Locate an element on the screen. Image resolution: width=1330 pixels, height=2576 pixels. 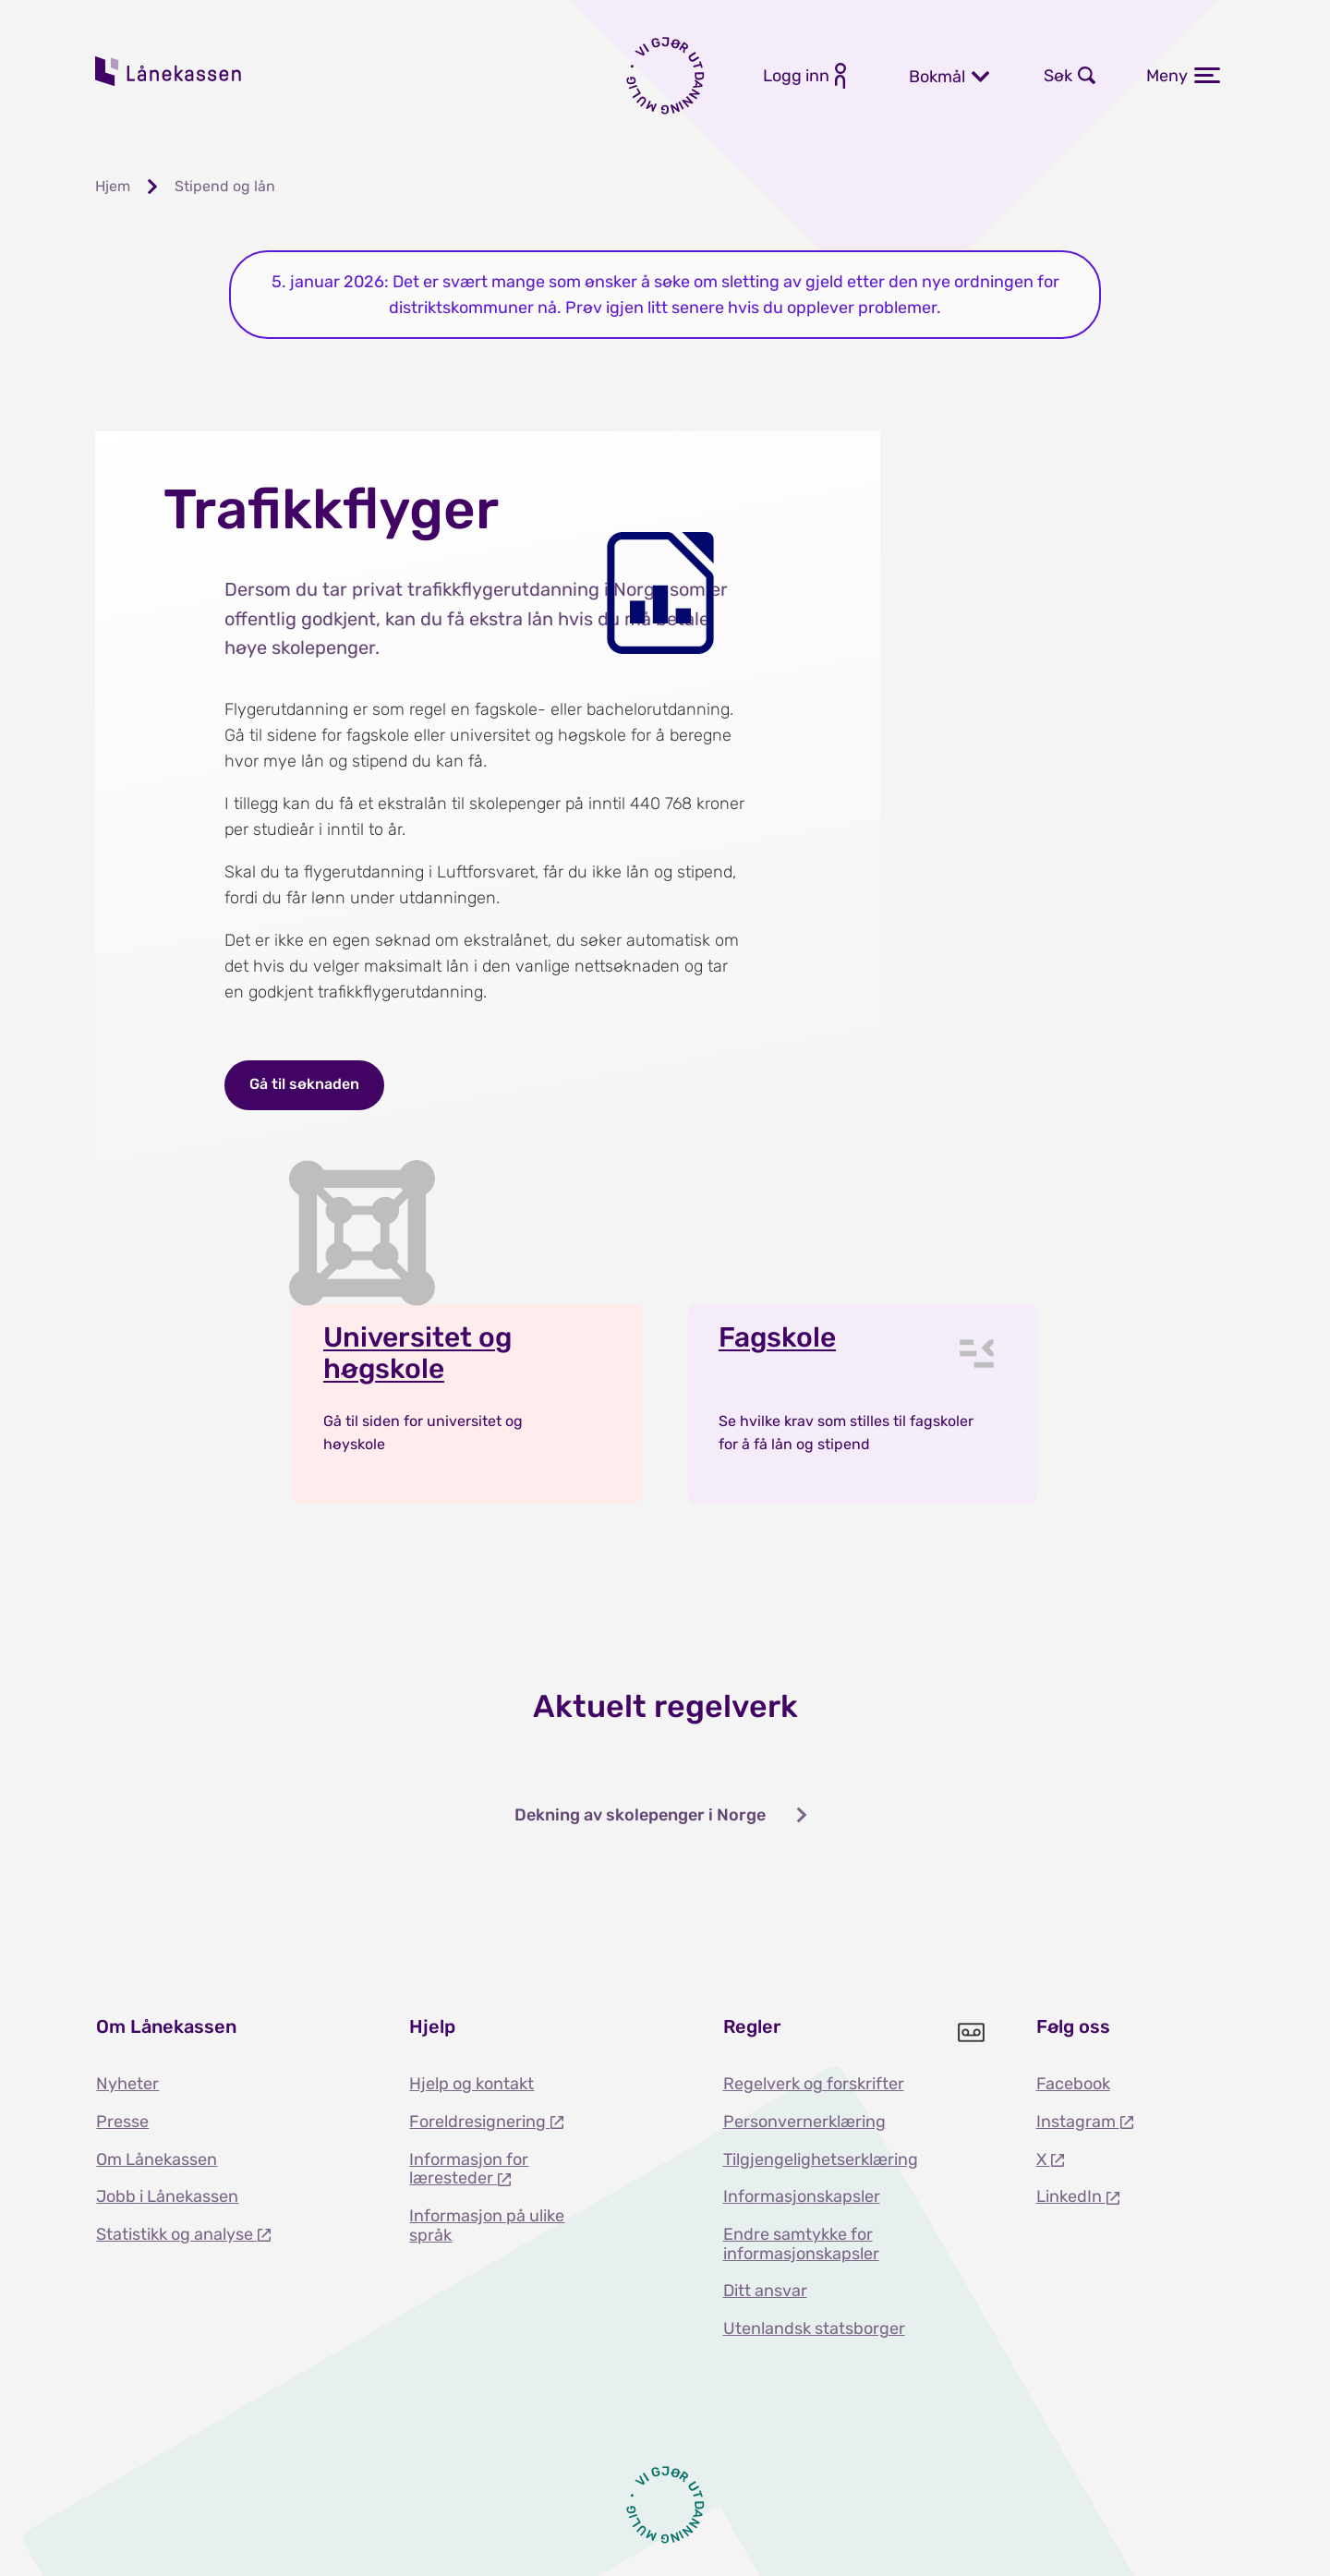
indicates a virtual machine or appliance file is located at coordinates (362, 1233).